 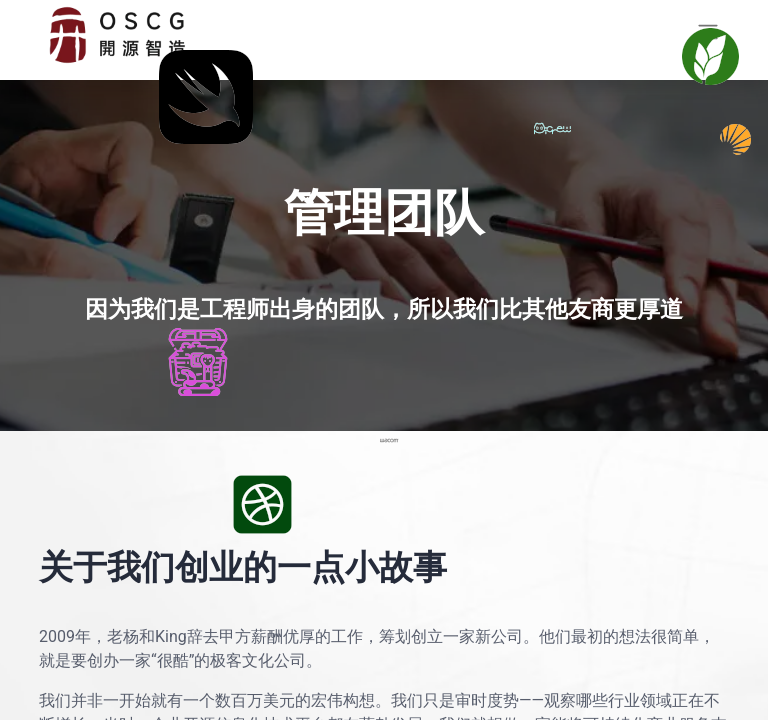 I want to click on apache solr search platform logo, so click(x=735, y=139).